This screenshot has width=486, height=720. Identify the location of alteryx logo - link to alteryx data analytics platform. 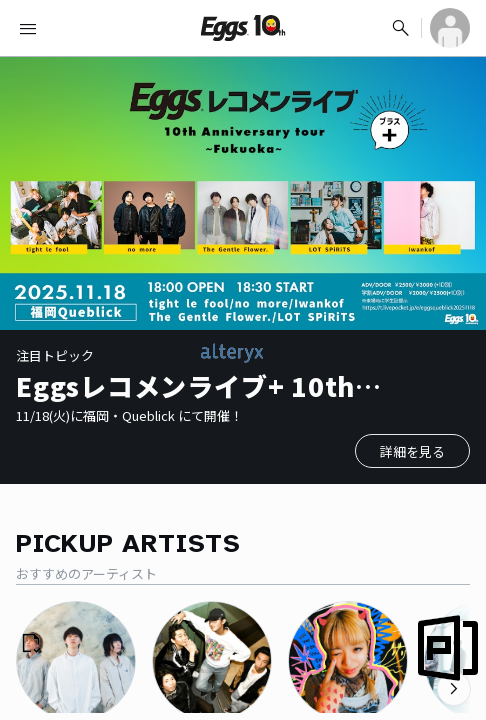
(232, 353).